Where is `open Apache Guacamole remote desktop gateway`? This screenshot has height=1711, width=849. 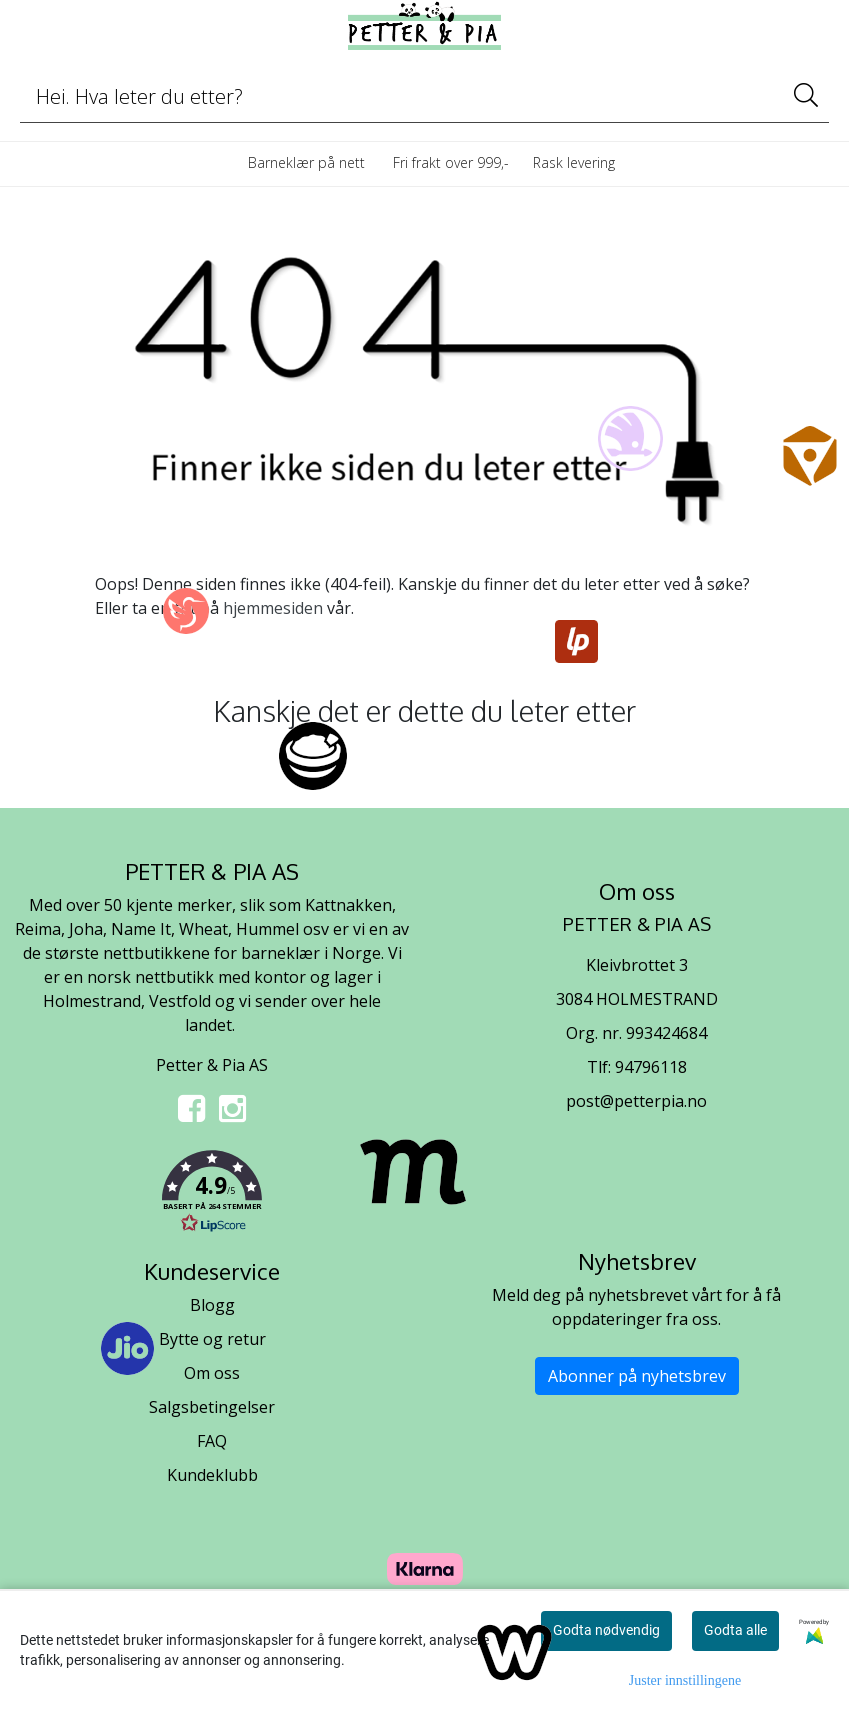
open Apache Guacamole remote desktop gateway is located at coordinates (313, 756).